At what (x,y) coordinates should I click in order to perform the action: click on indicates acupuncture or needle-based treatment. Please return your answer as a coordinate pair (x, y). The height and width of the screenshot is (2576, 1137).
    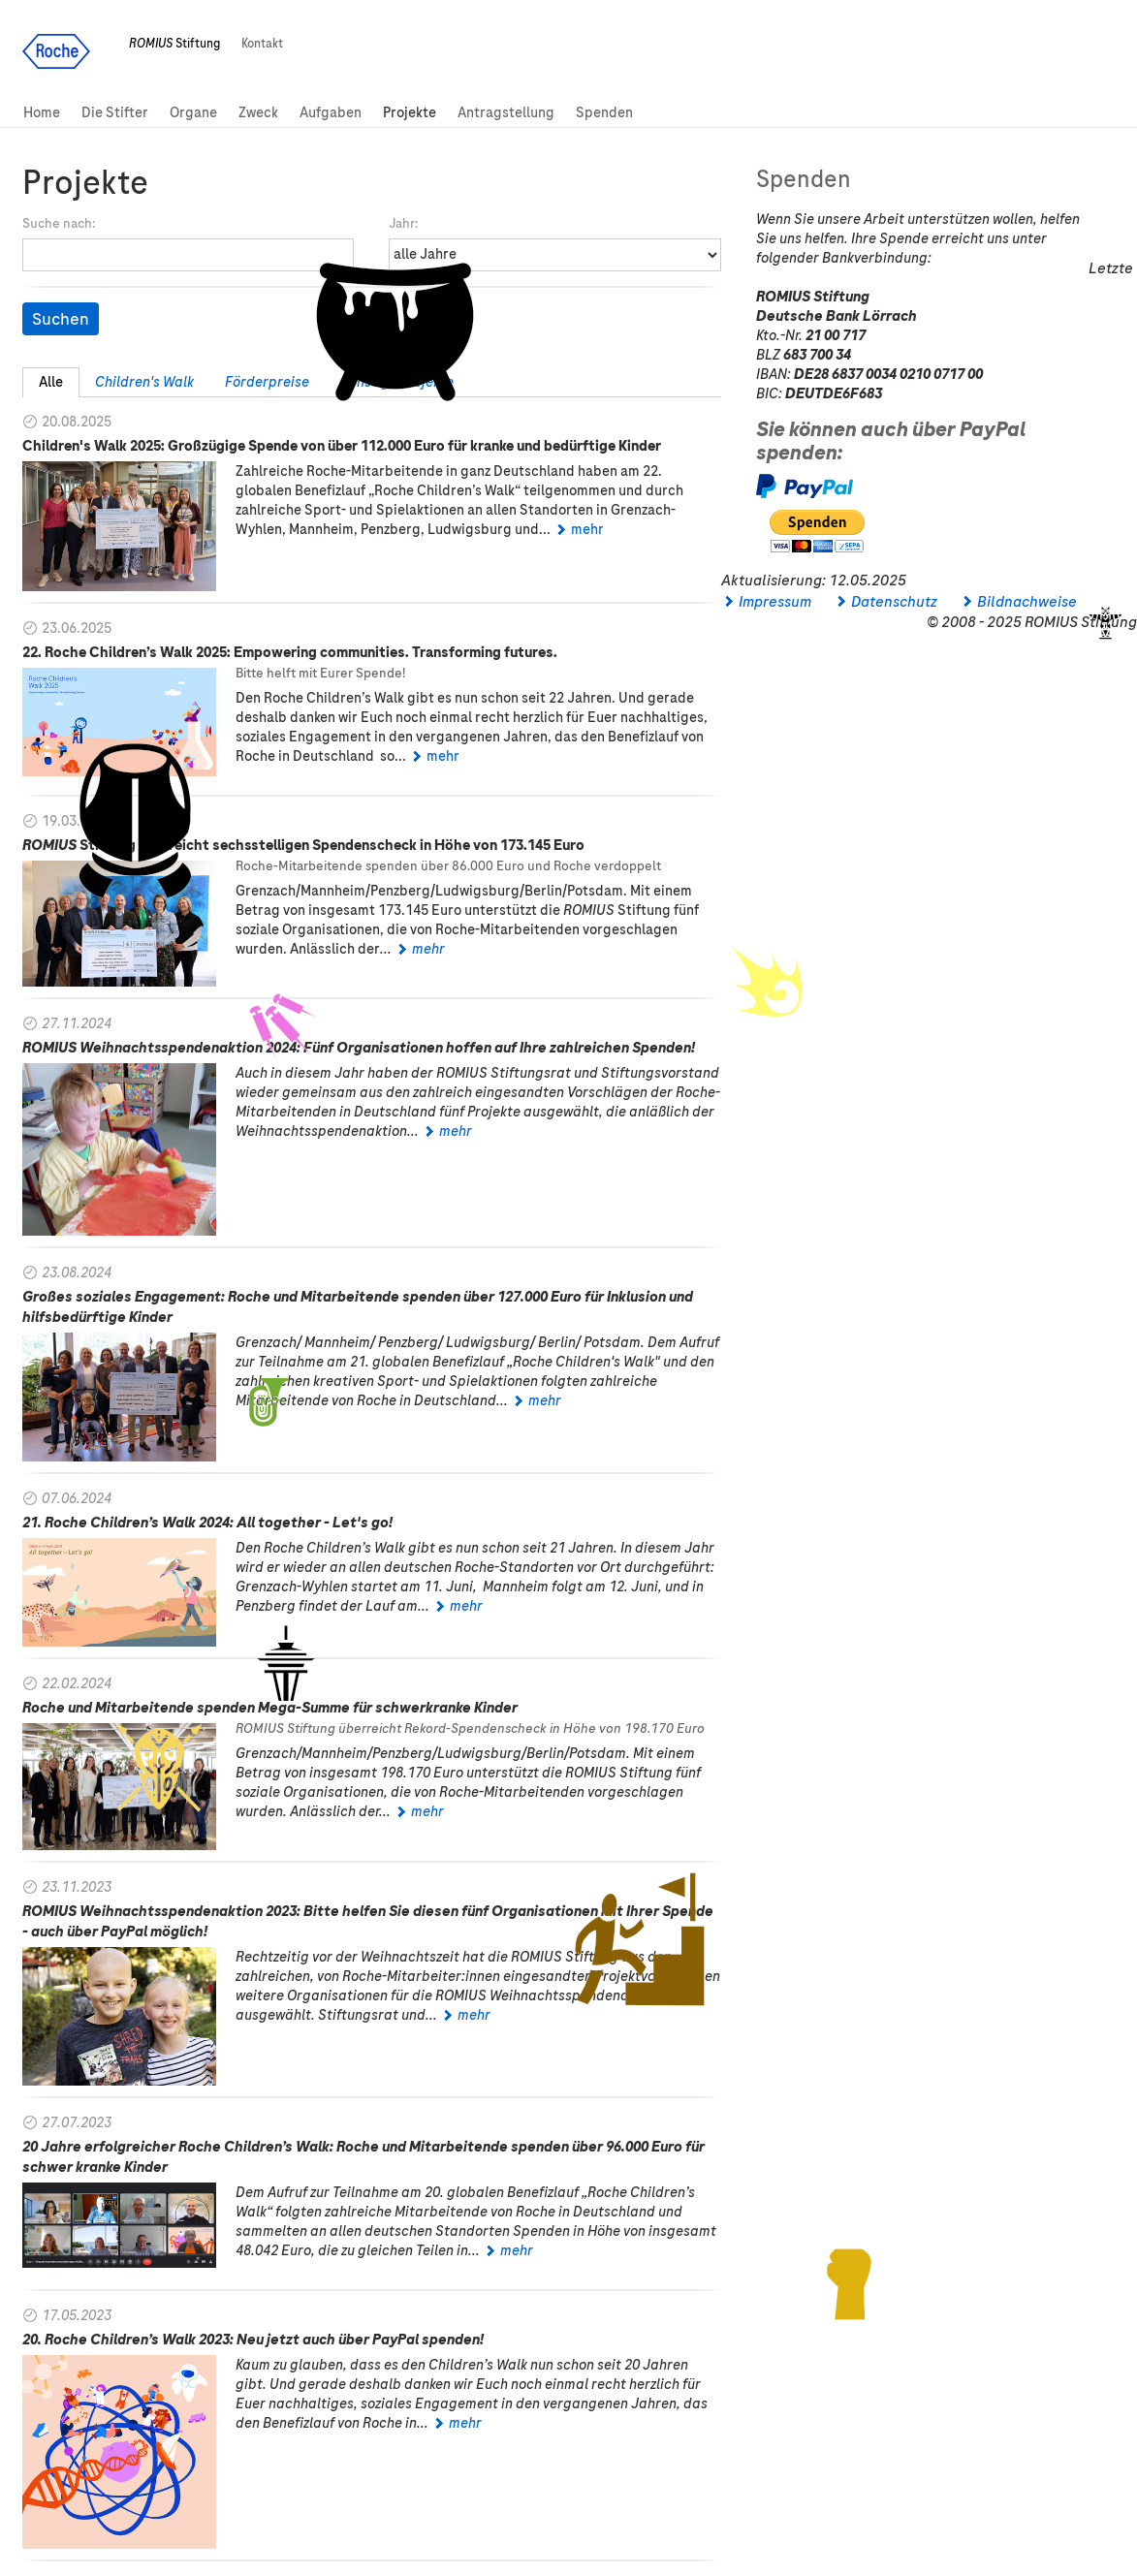
    Looking at the image, I should click on (282, 1025).